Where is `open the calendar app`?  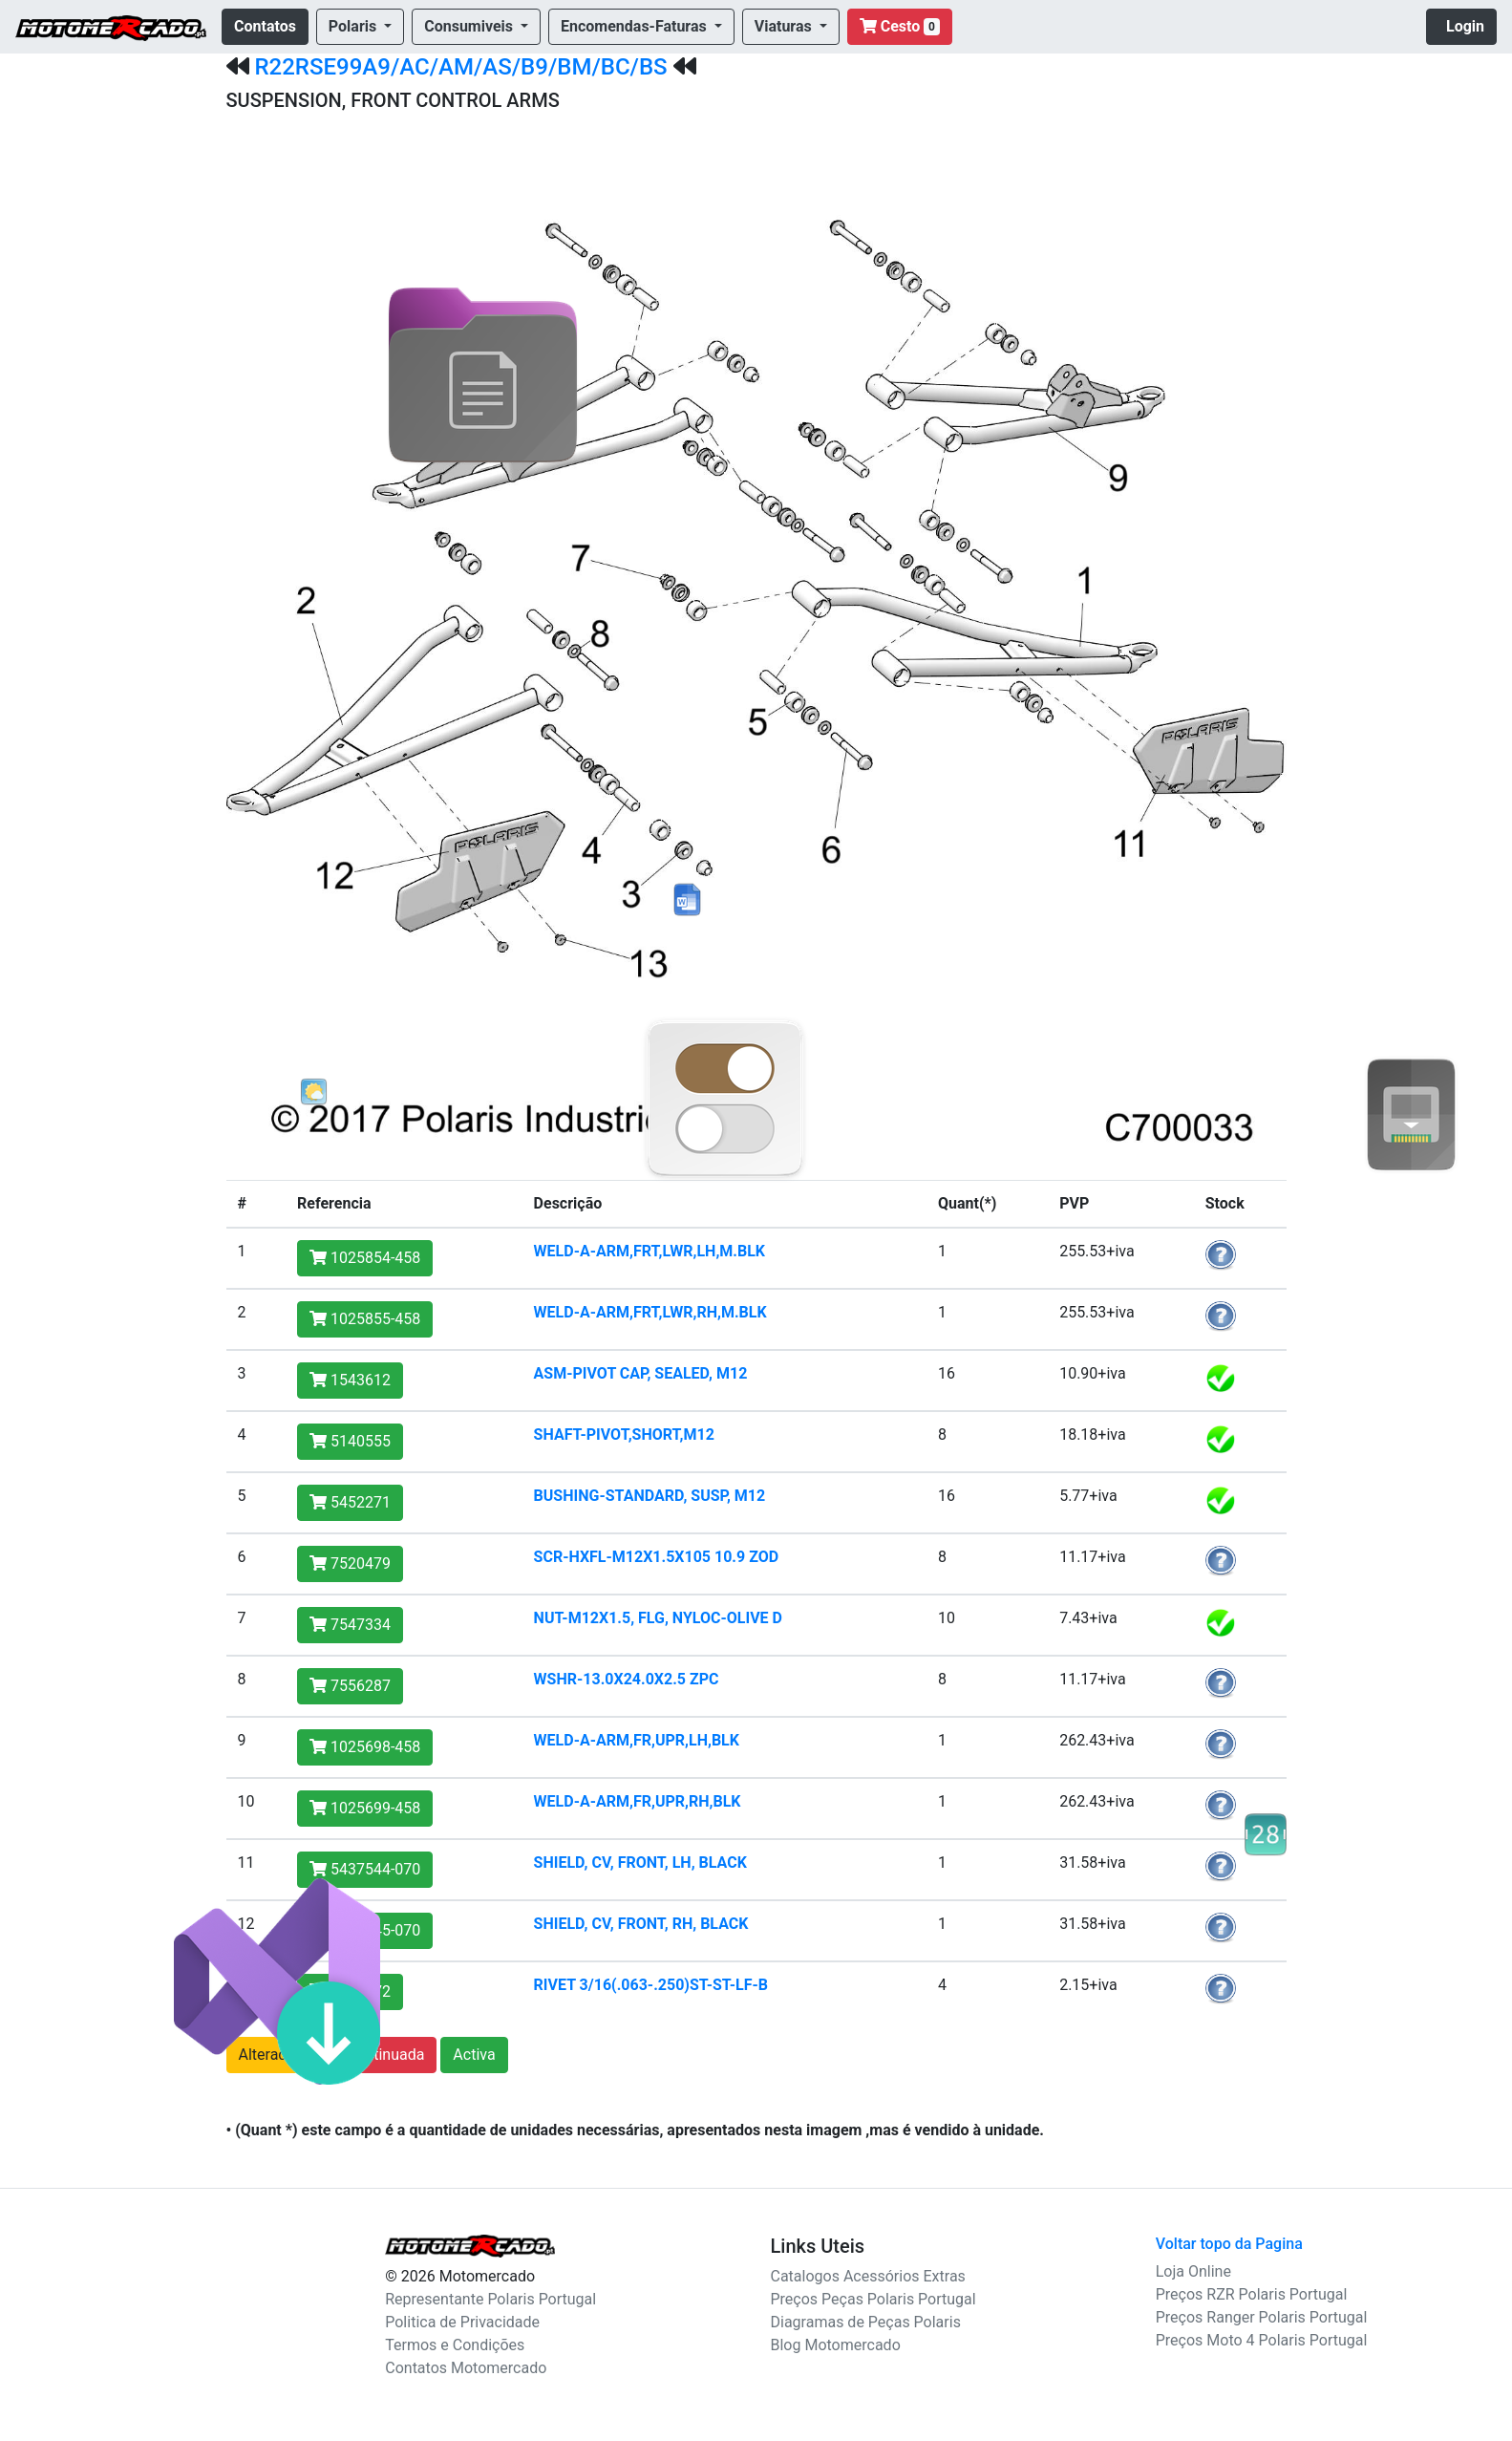
open the calendar app is located at coordinates (1266, 1834).